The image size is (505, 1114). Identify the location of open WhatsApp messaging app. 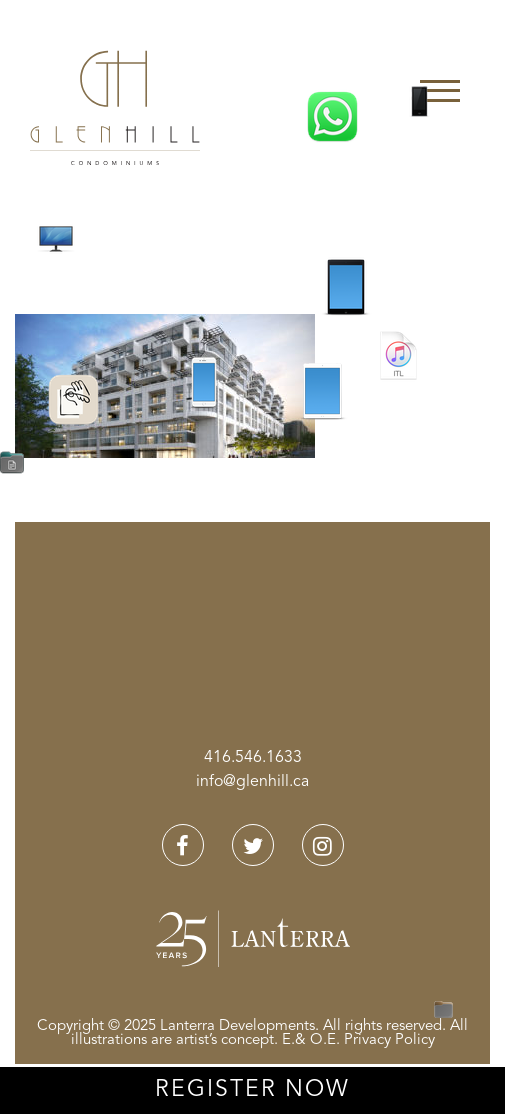
(332, 116).